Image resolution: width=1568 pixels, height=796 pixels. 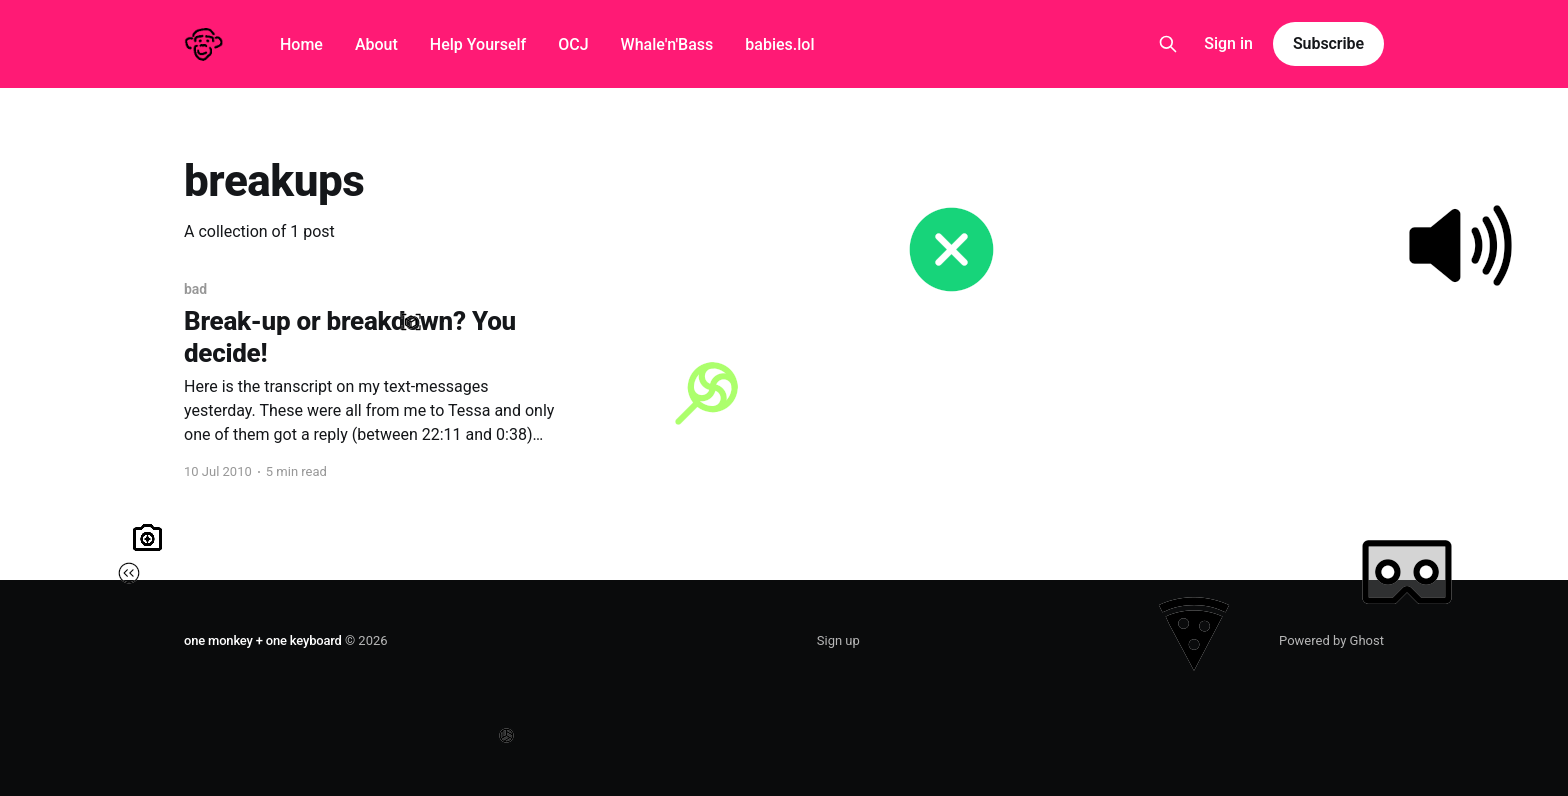 What do you see at coordinates (1194, 634) in the screenshot?
I see `order food or access food delivery` at bounding box center [1194, 634].